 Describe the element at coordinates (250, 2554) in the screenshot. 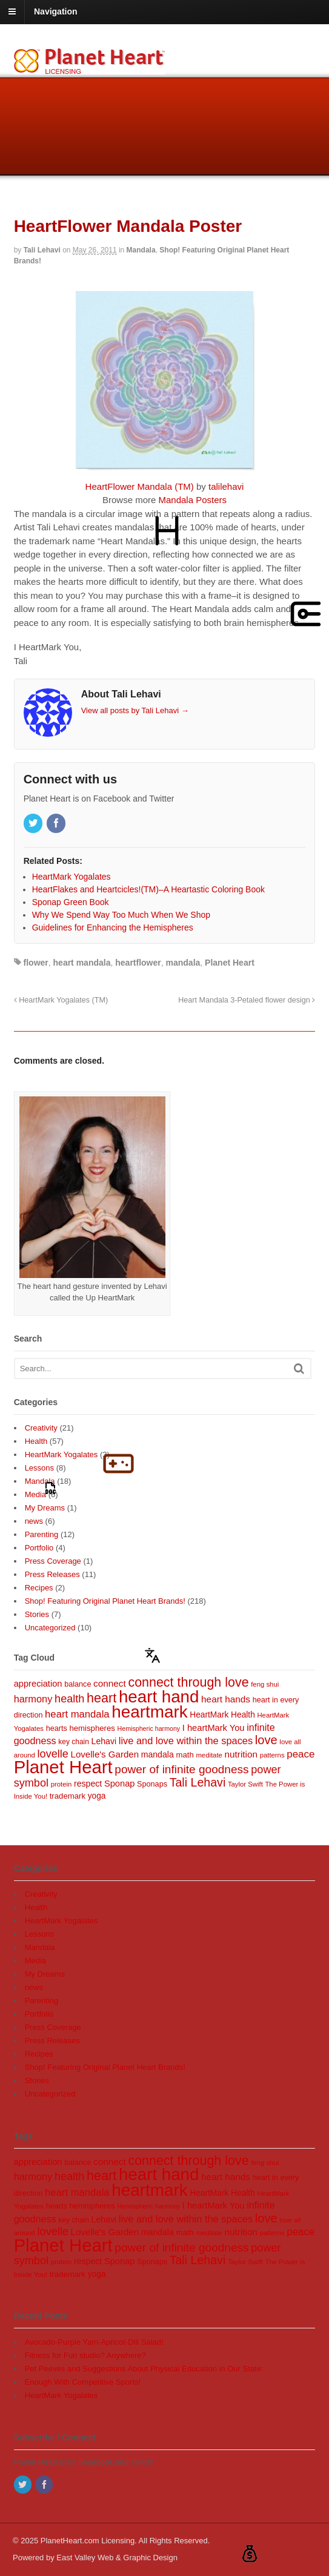

I see `view tax information or documents` at that location.